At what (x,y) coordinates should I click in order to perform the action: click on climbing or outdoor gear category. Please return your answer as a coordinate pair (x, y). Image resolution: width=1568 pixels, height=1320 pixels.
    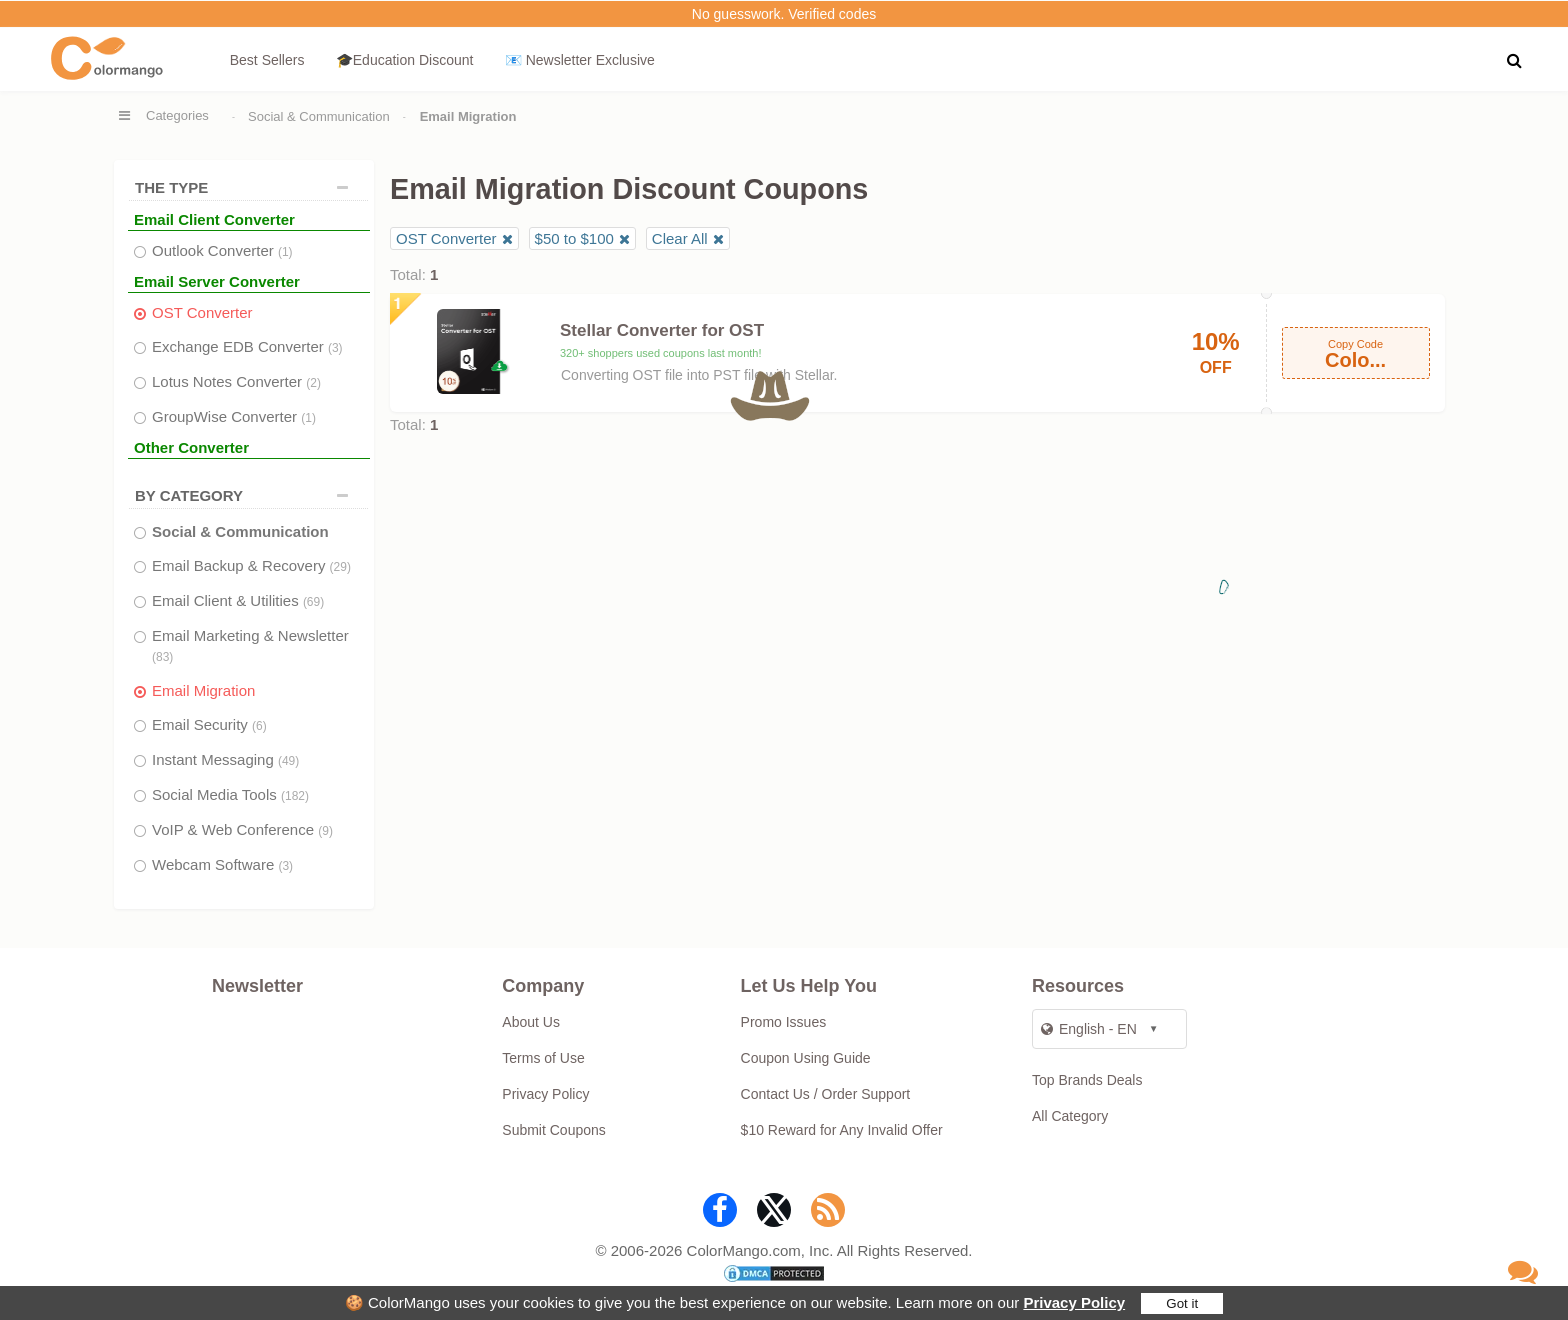
    Looking at the image, I should click on (1224, 587).